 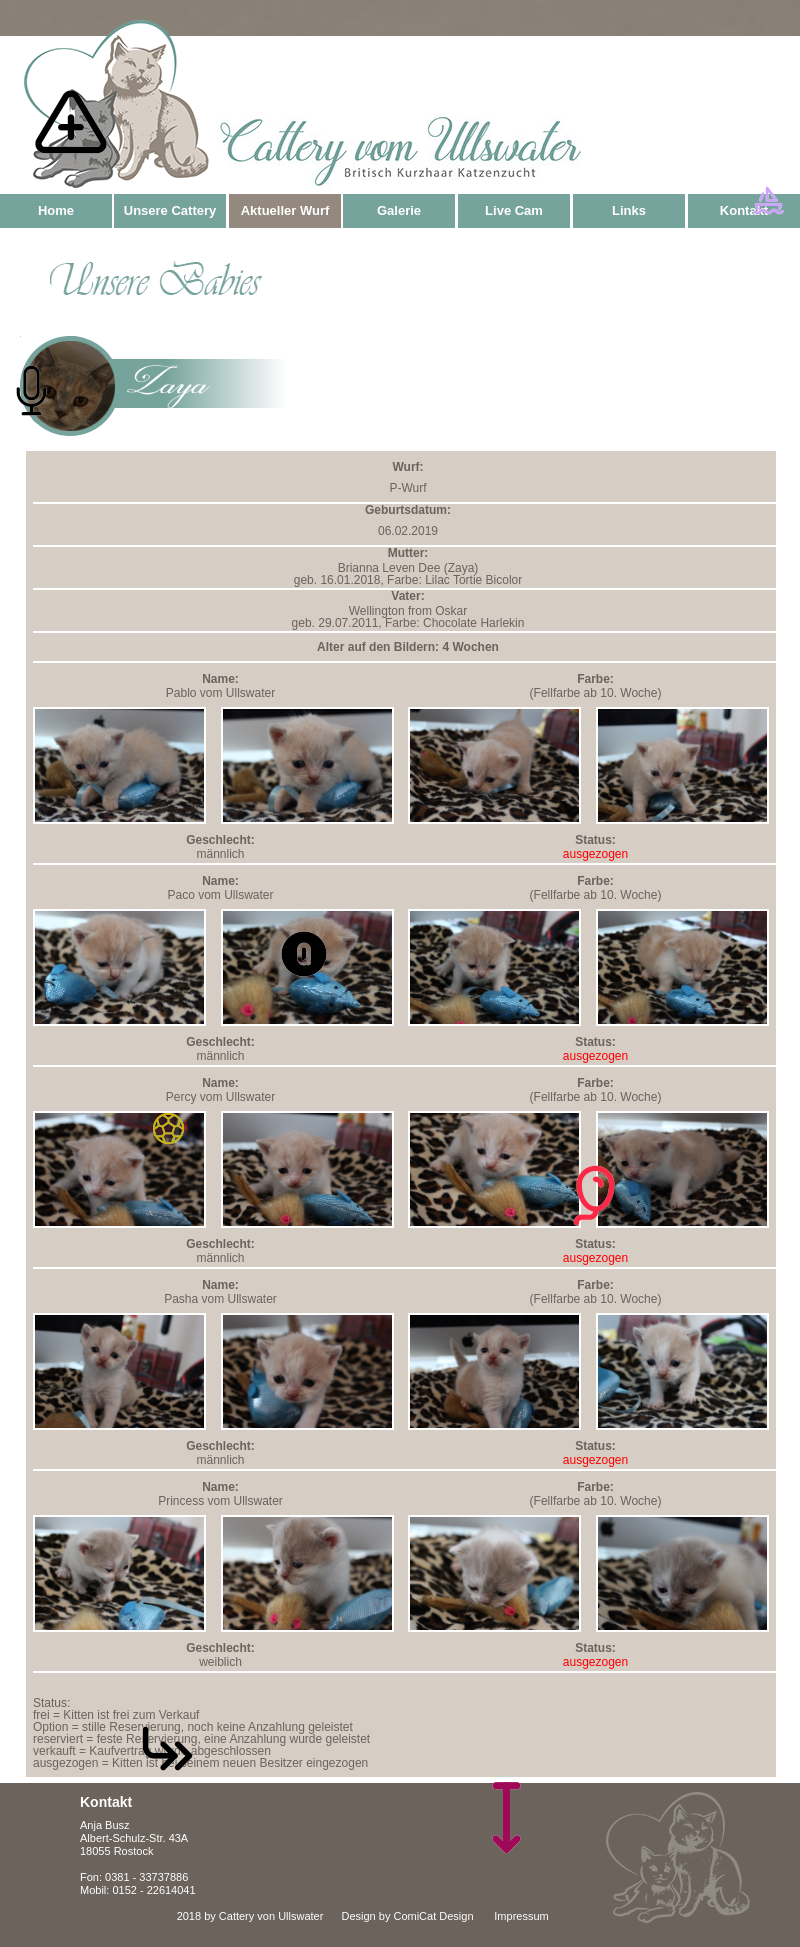 What do you see at coordinates (506, 1817) in the screenshot?
I see `download to bottom or end of list` at bounding box center [506, 1817].